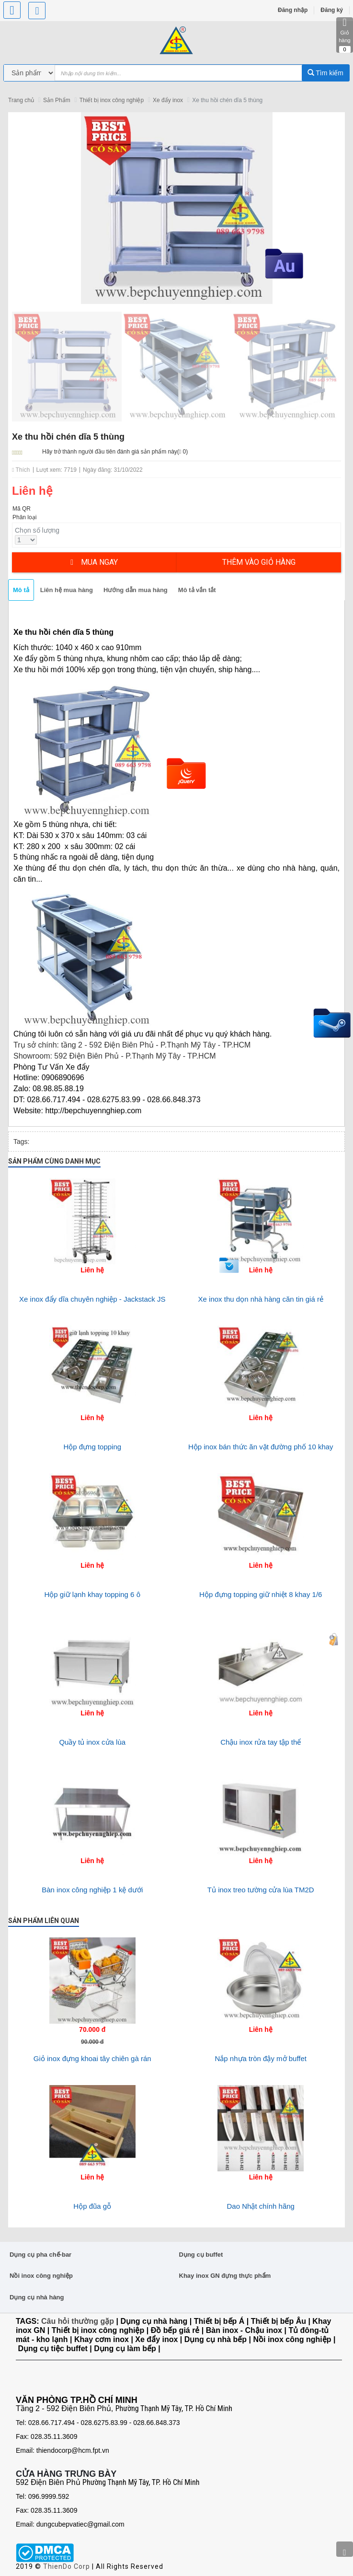 The width and height of the screenshot is (353, 2576). I want to click on view and manage kerberos authentication tickets, so click(333, 1639).